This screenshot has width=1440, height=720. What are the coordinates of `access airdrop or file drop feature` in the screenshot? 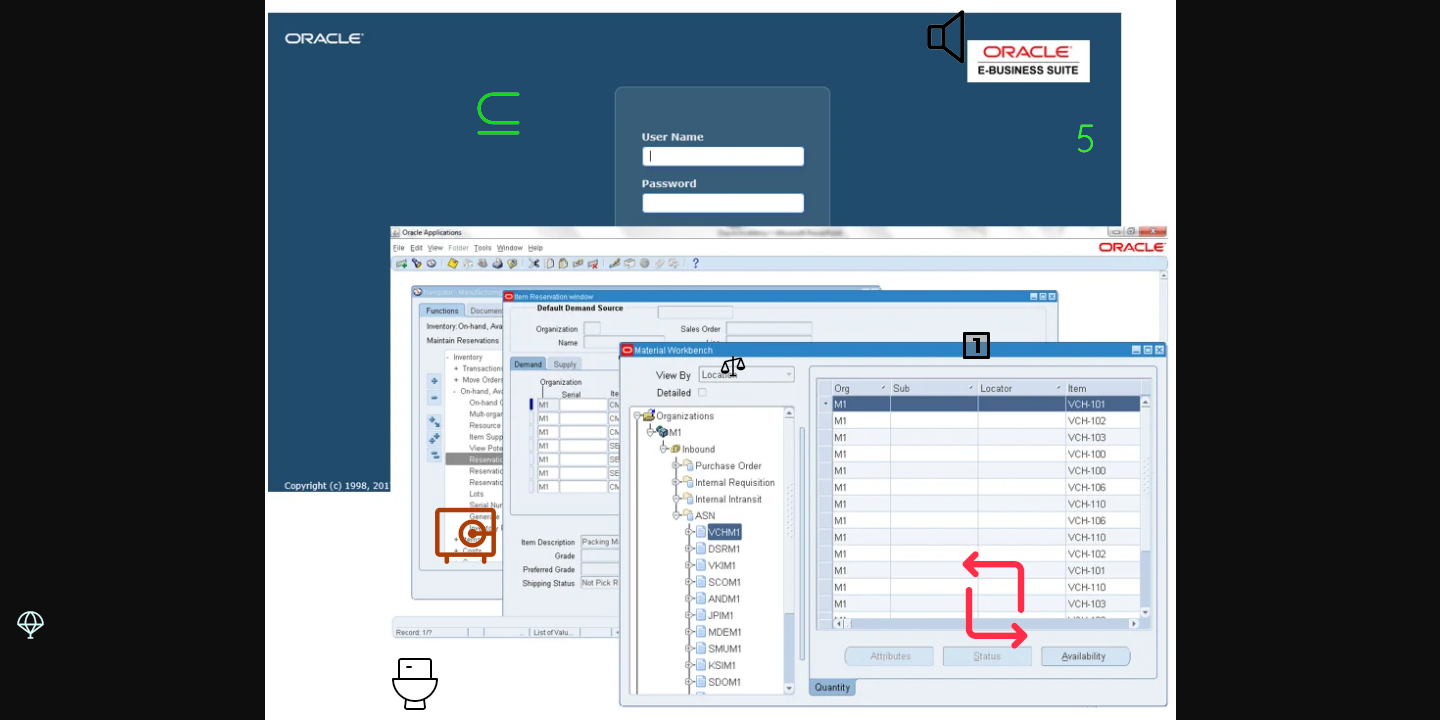 It's located at (30, 625).